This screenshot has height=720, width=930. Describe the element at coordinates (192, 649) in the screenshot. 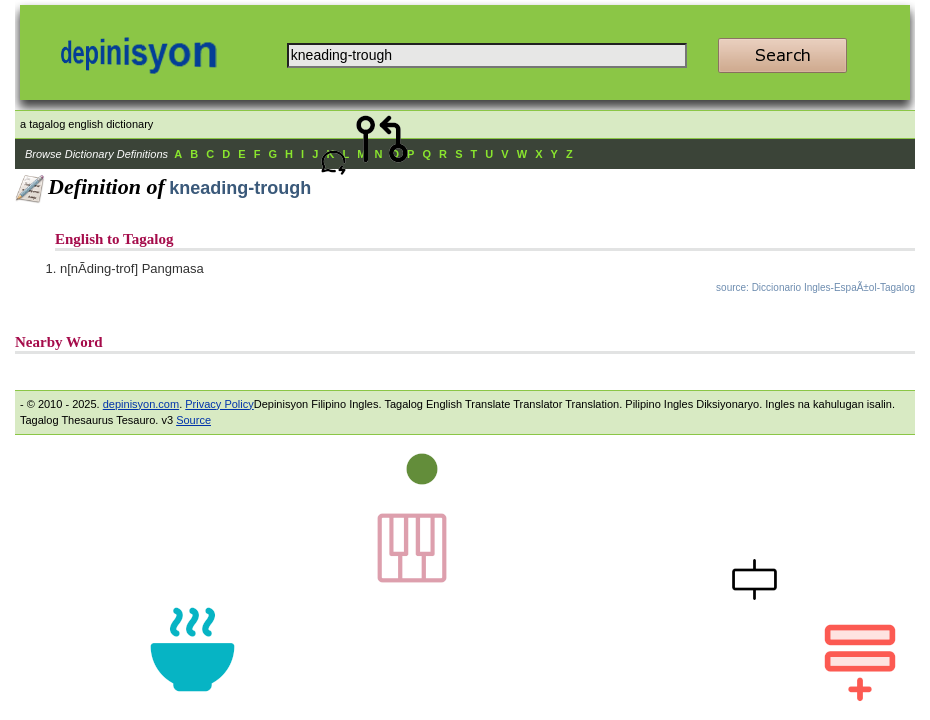

I see `view hot food or soup options` at that location.